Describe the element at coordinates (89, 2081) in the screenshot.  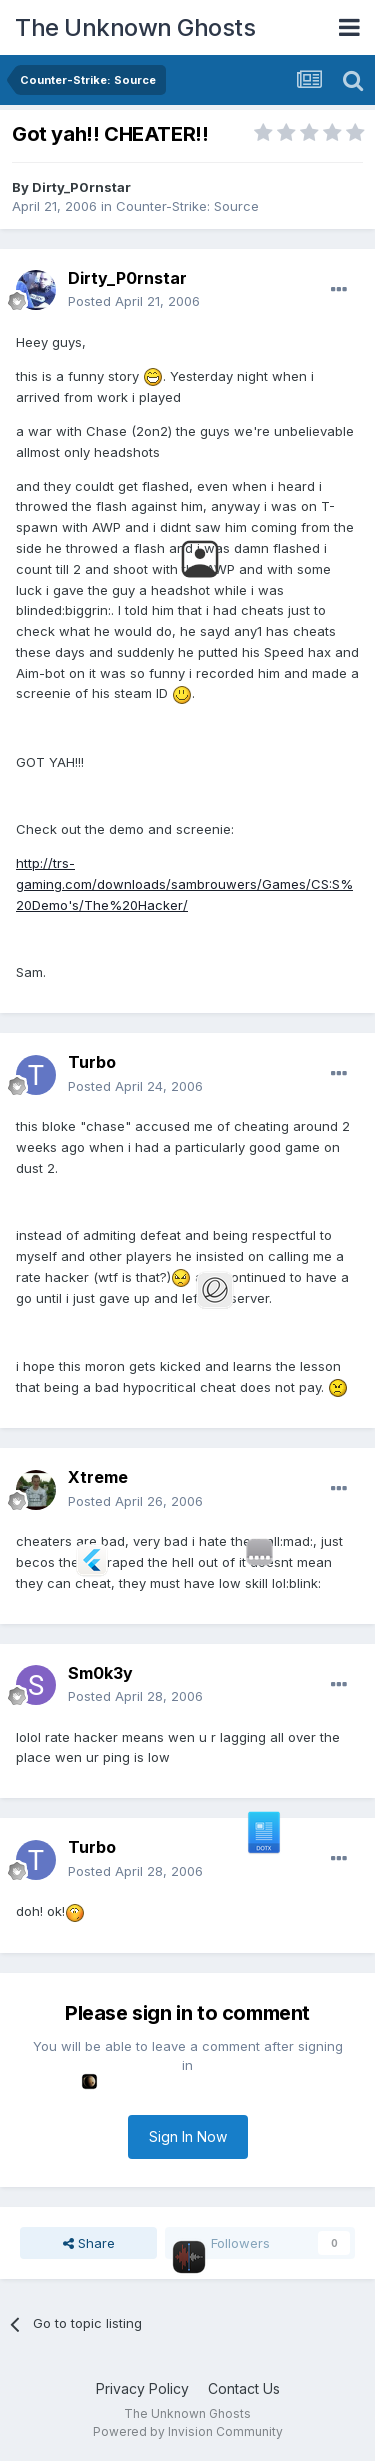
I see `launch OpenRA Dune 2000 game` at that location.